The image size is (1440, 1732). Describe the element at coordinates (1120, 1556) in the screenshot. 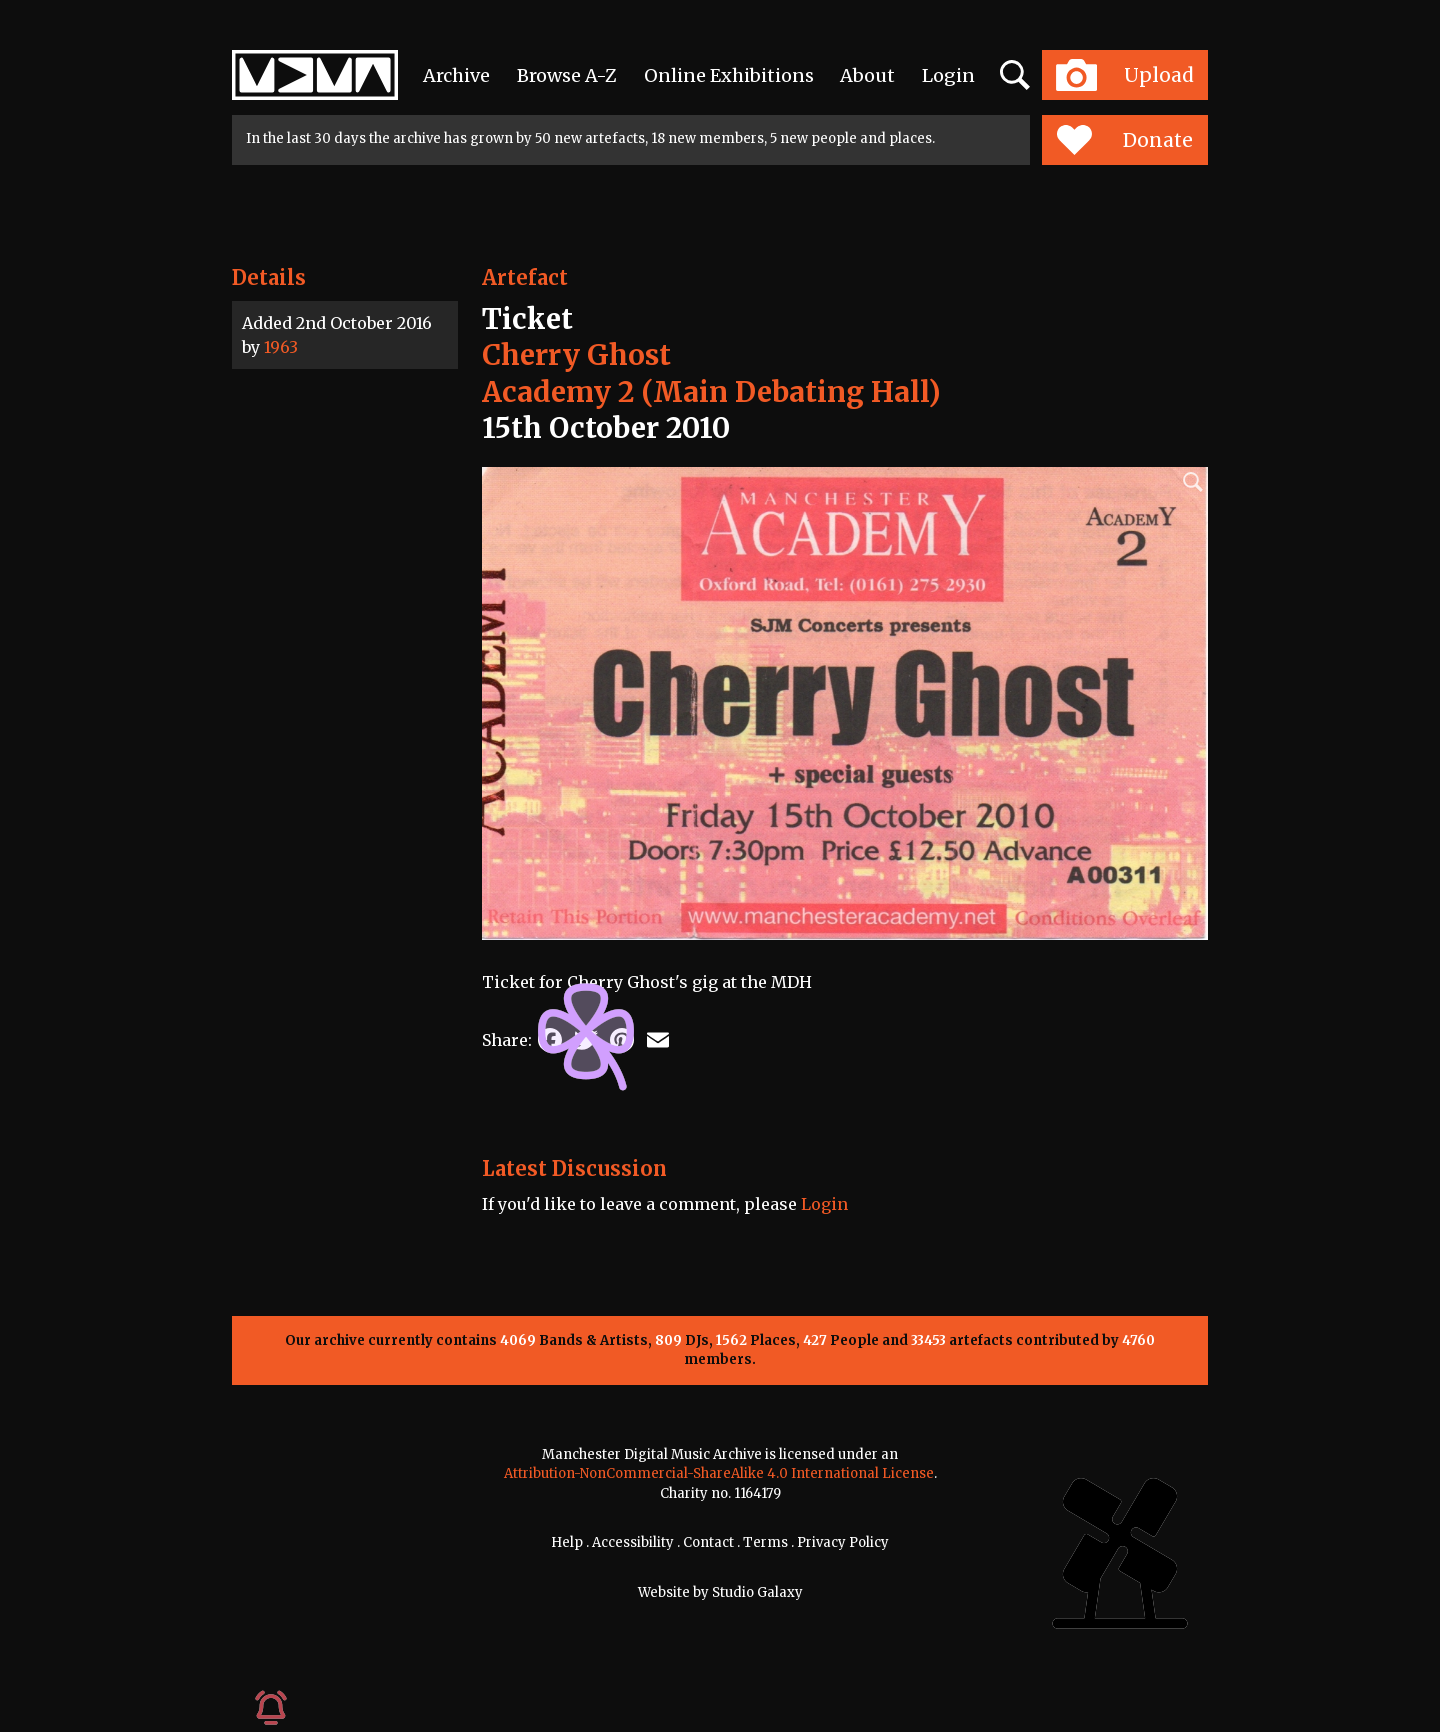

I see `access wind energy or renewable power settings` at that location.